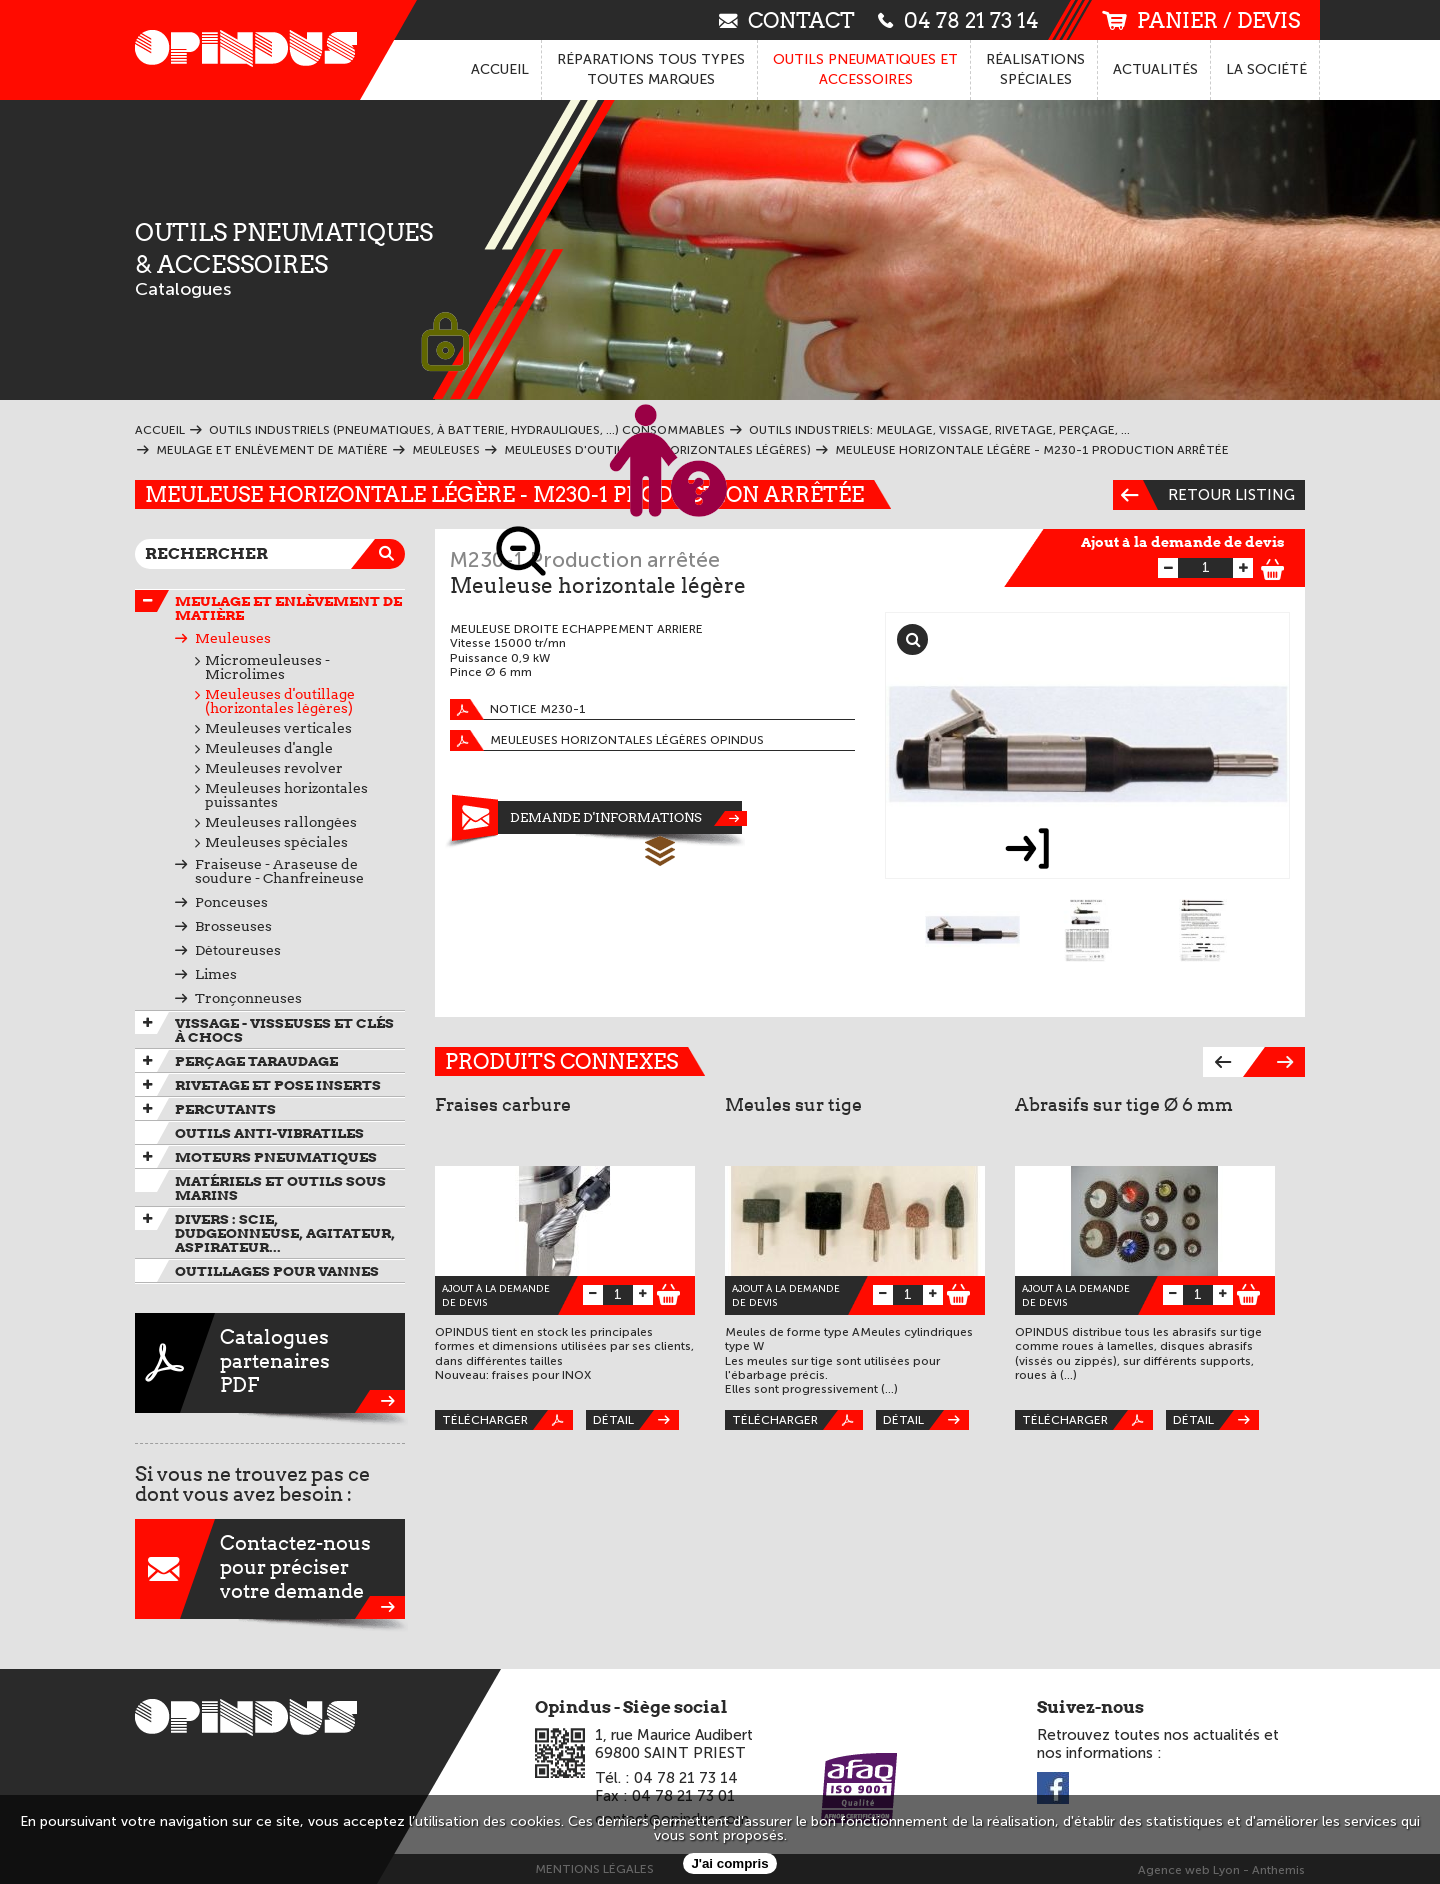 This screenshot has width=1440, height=1884. I want to click on zoom out of the current view, so click(521, 551).